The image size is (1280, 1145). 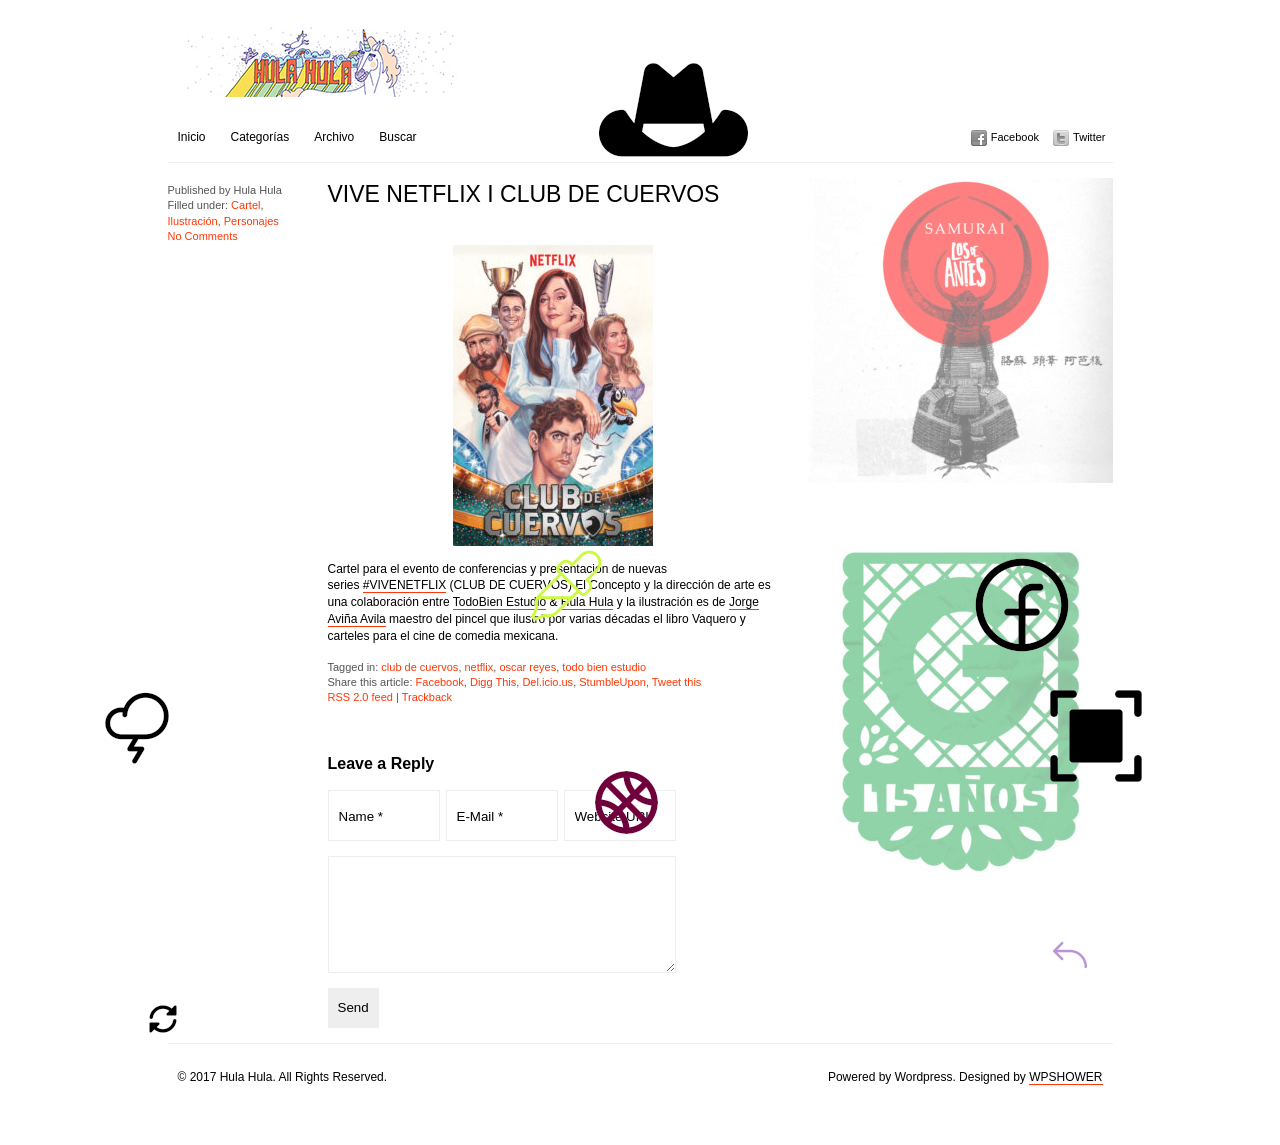 What do you see at coordinates (566, 585) in the screenshot?
I see `sample a color from the canvas` at bounding box center [566, 585].